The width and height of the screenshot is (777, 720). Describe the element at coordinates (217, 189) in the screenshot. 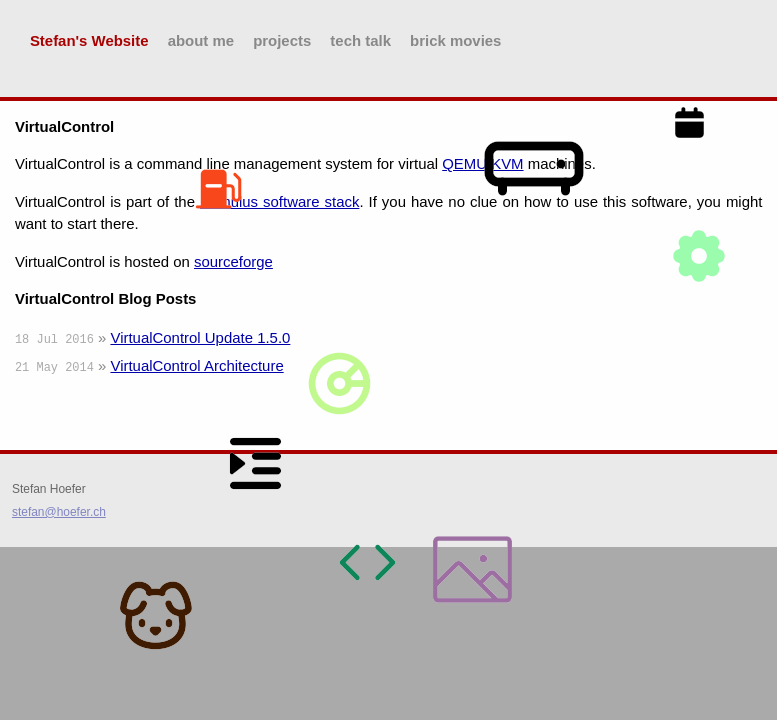

I see `find nearby gas stations` at that location.